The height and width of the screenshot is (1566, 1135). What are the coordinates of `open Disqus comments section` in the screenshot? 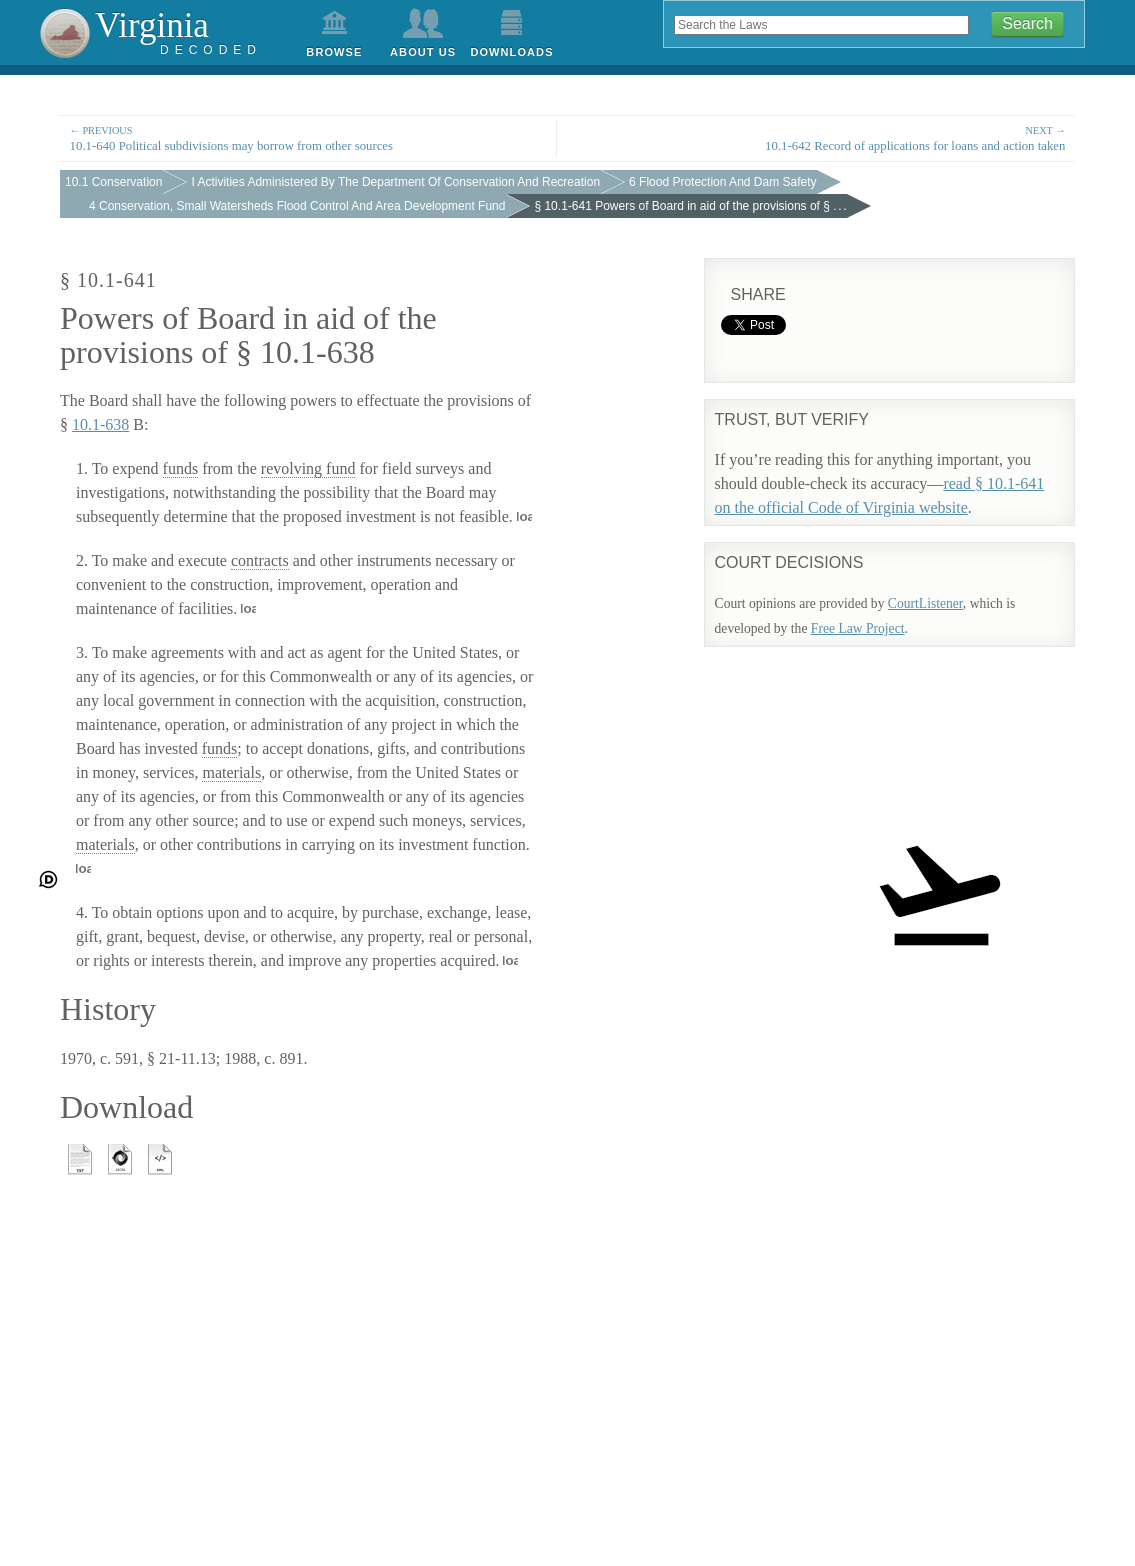 It's located at (48, 879).